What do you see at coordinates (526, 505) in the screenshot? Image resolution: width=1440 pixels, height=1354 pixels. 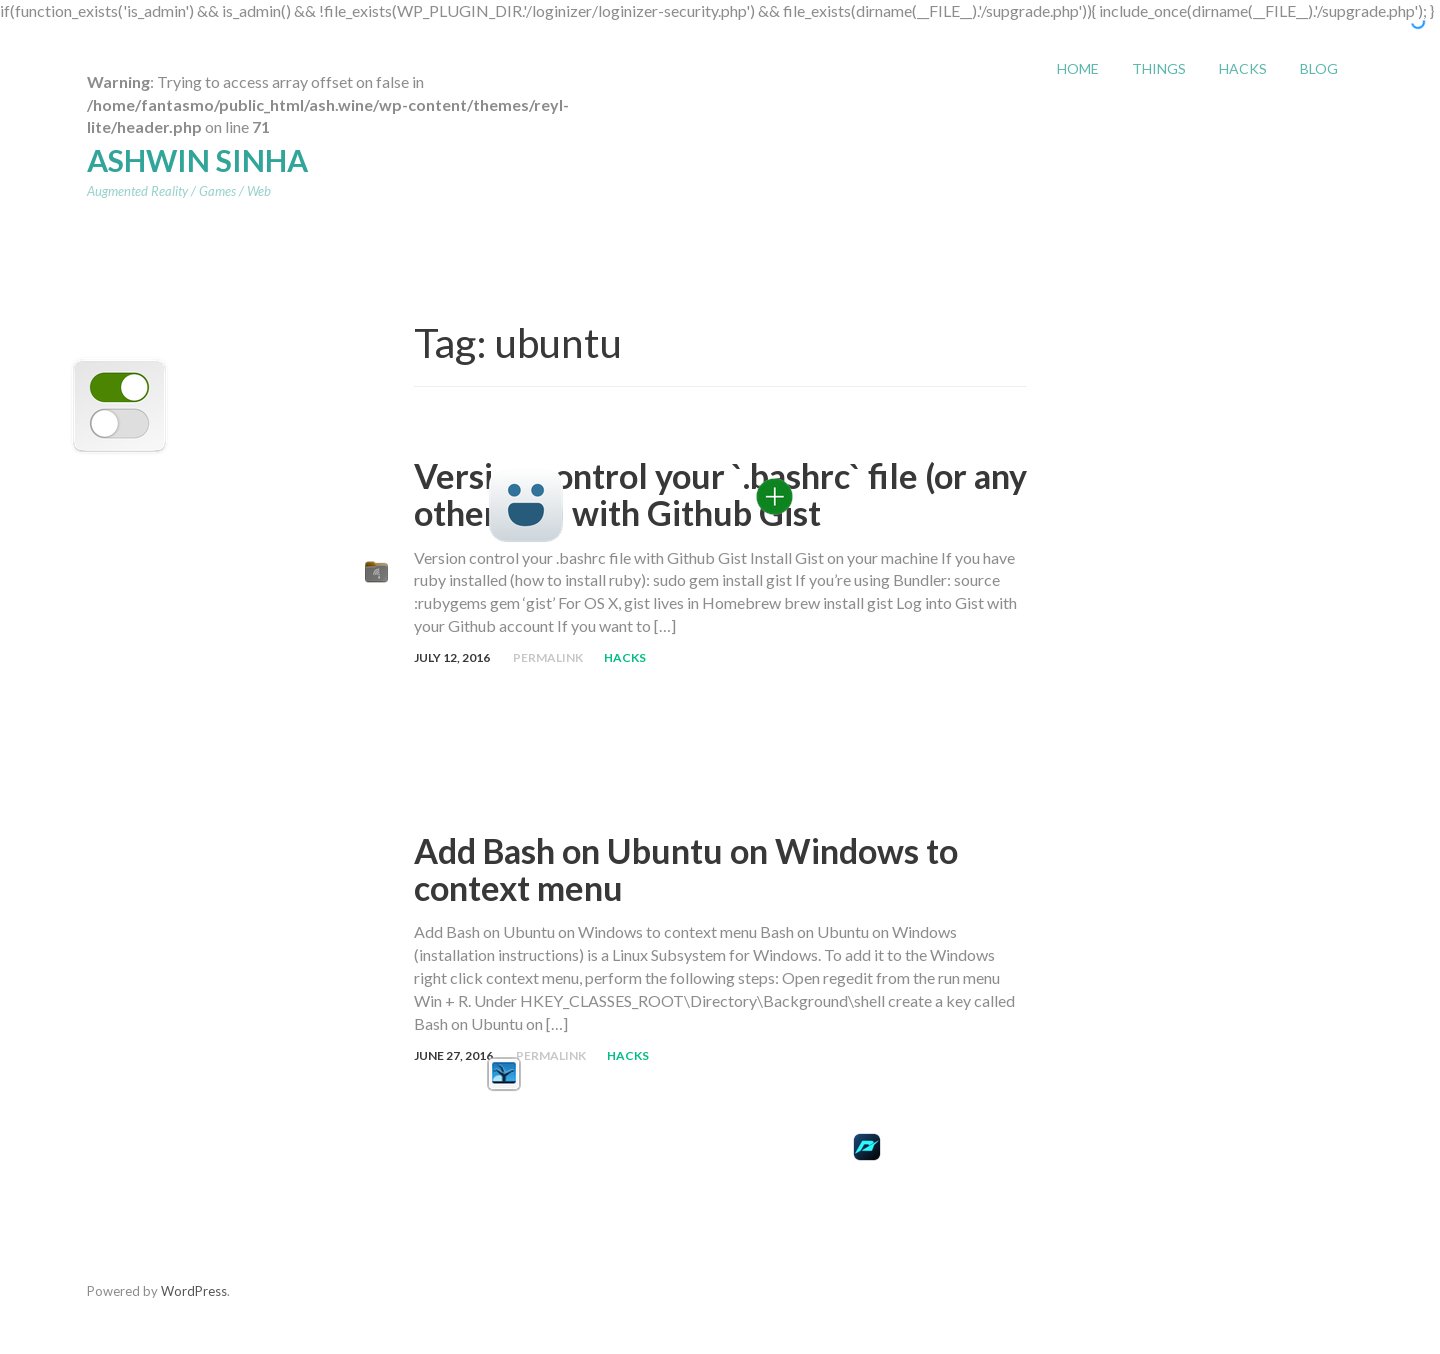 I see `launch a boy and his blob game` at bounding box center [526, 505].